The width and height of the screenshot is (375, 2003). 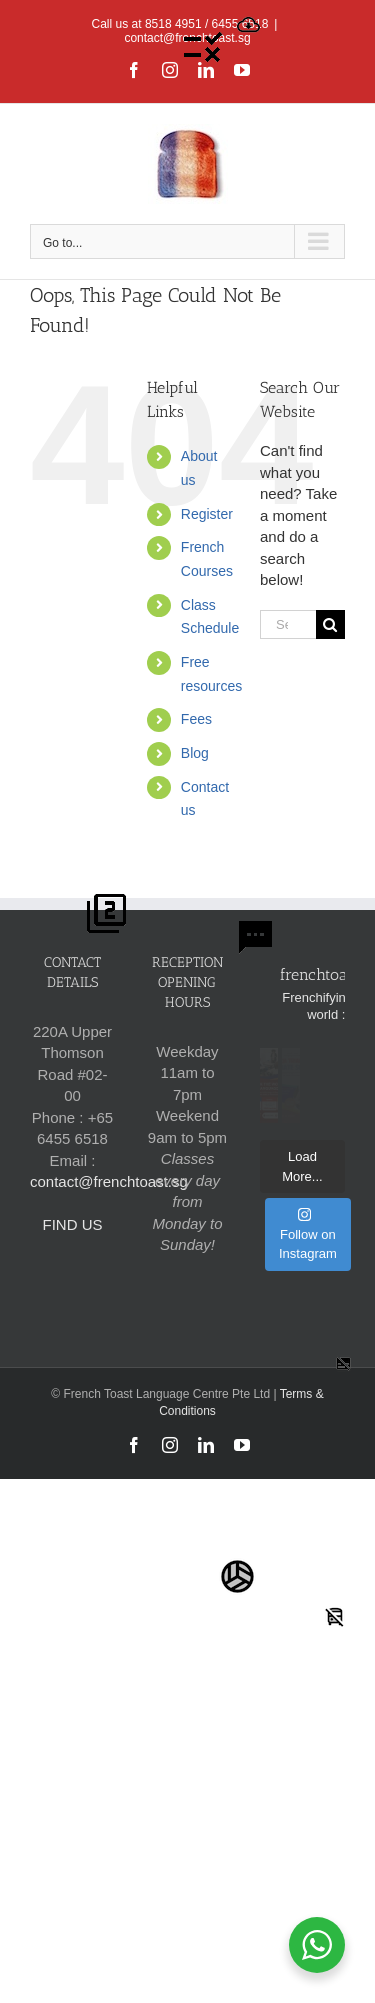 I want to click on view validation rules or criteria, so click(x=203, y=47).